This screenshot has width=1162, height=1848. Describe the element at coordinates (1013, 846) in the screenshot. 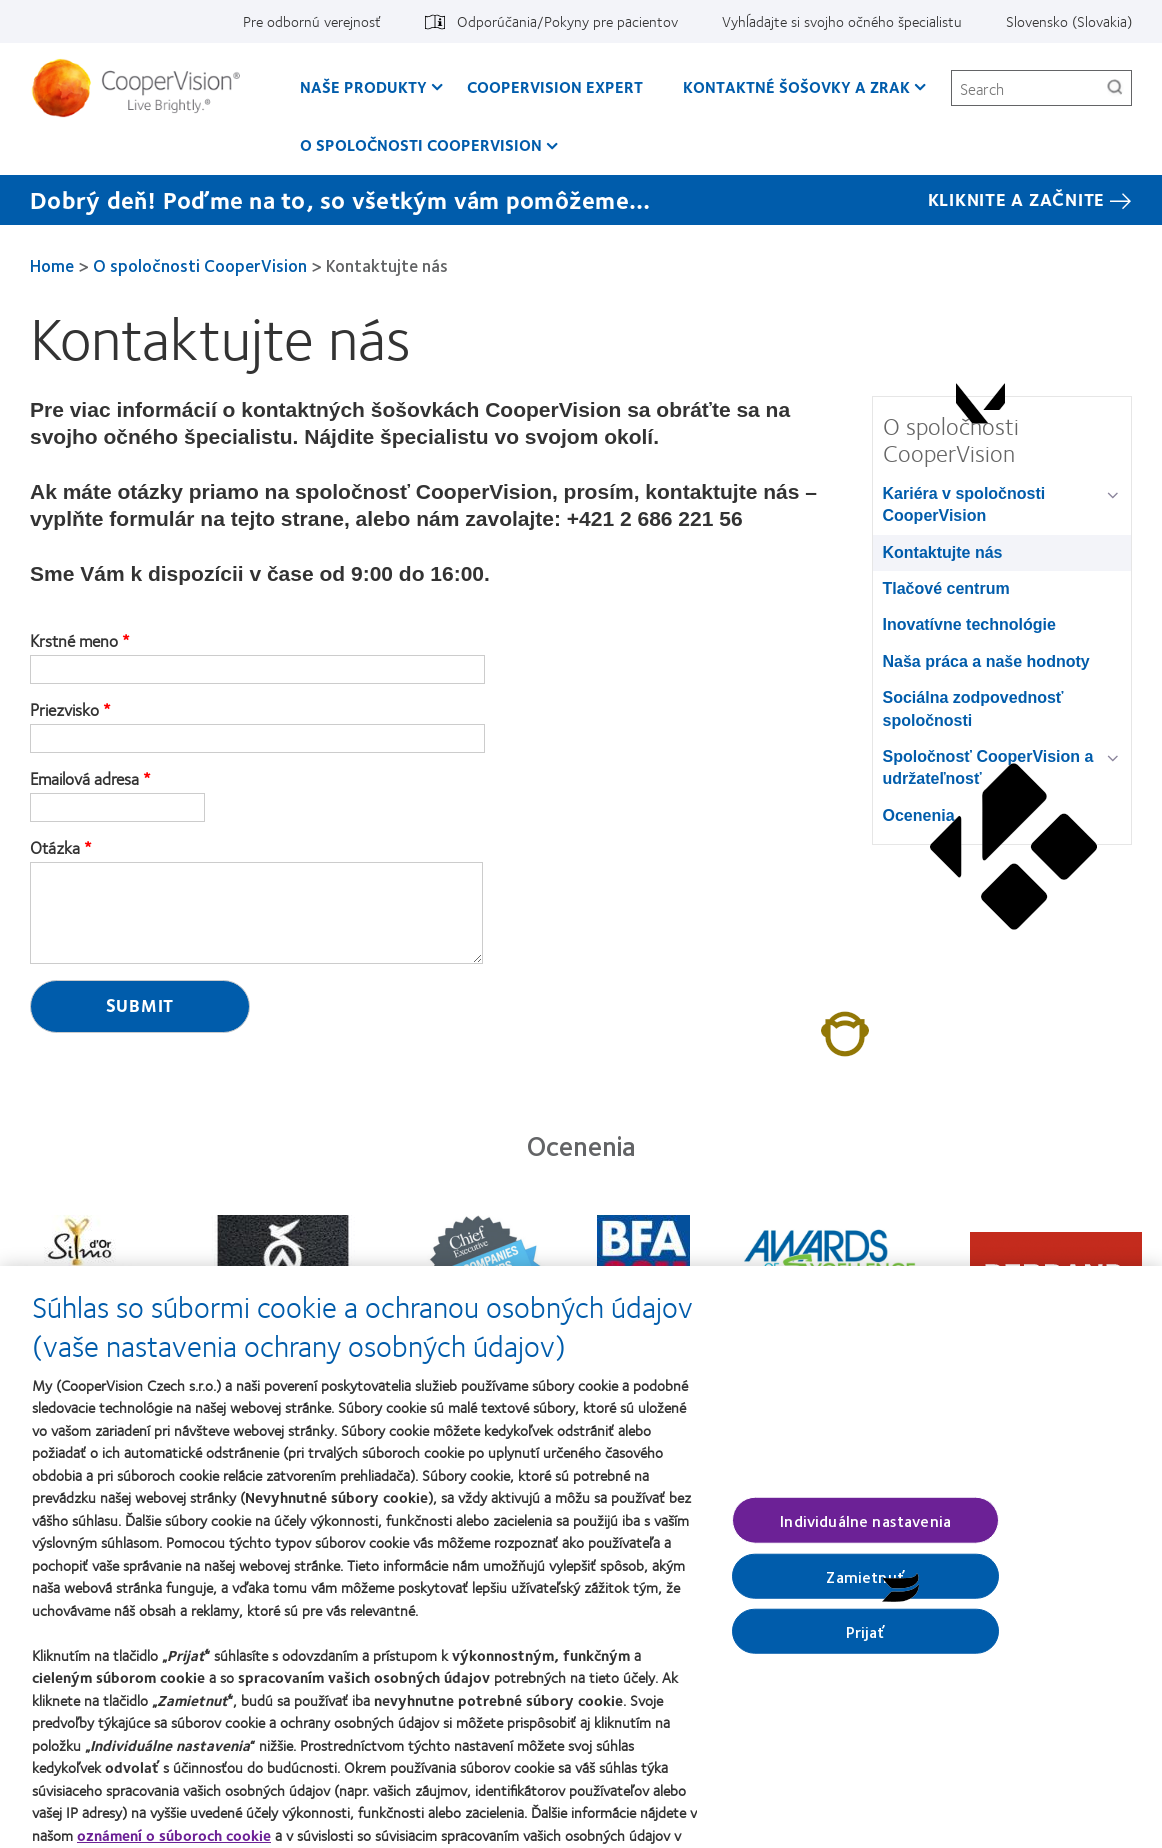

I see `open kodi media center app` at that location.